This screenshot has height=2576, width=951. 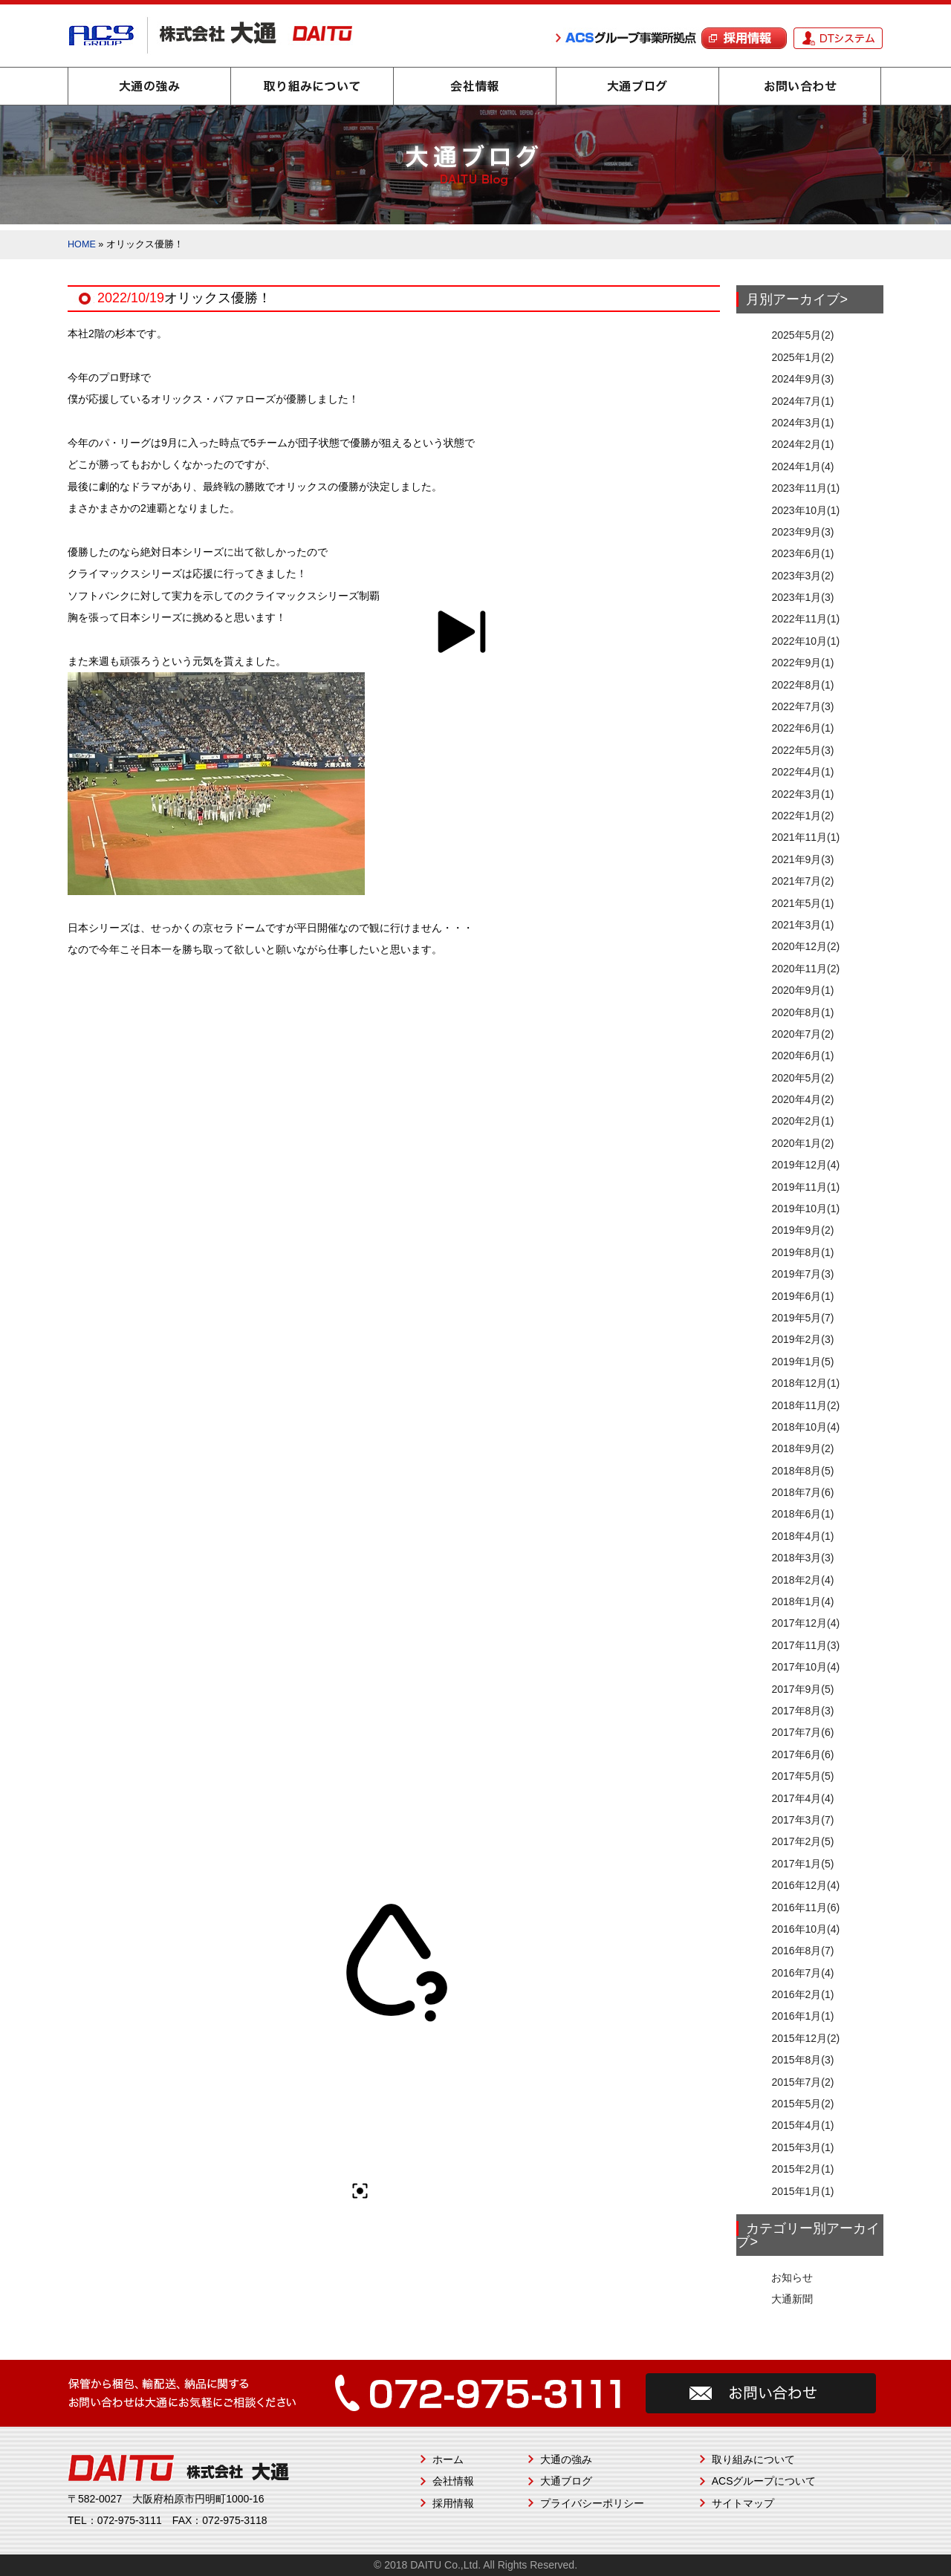 What do you see at coordinates (391, 1959) in the screenshot?
I see `check water quality or status` at bounding box center [391, 1959].